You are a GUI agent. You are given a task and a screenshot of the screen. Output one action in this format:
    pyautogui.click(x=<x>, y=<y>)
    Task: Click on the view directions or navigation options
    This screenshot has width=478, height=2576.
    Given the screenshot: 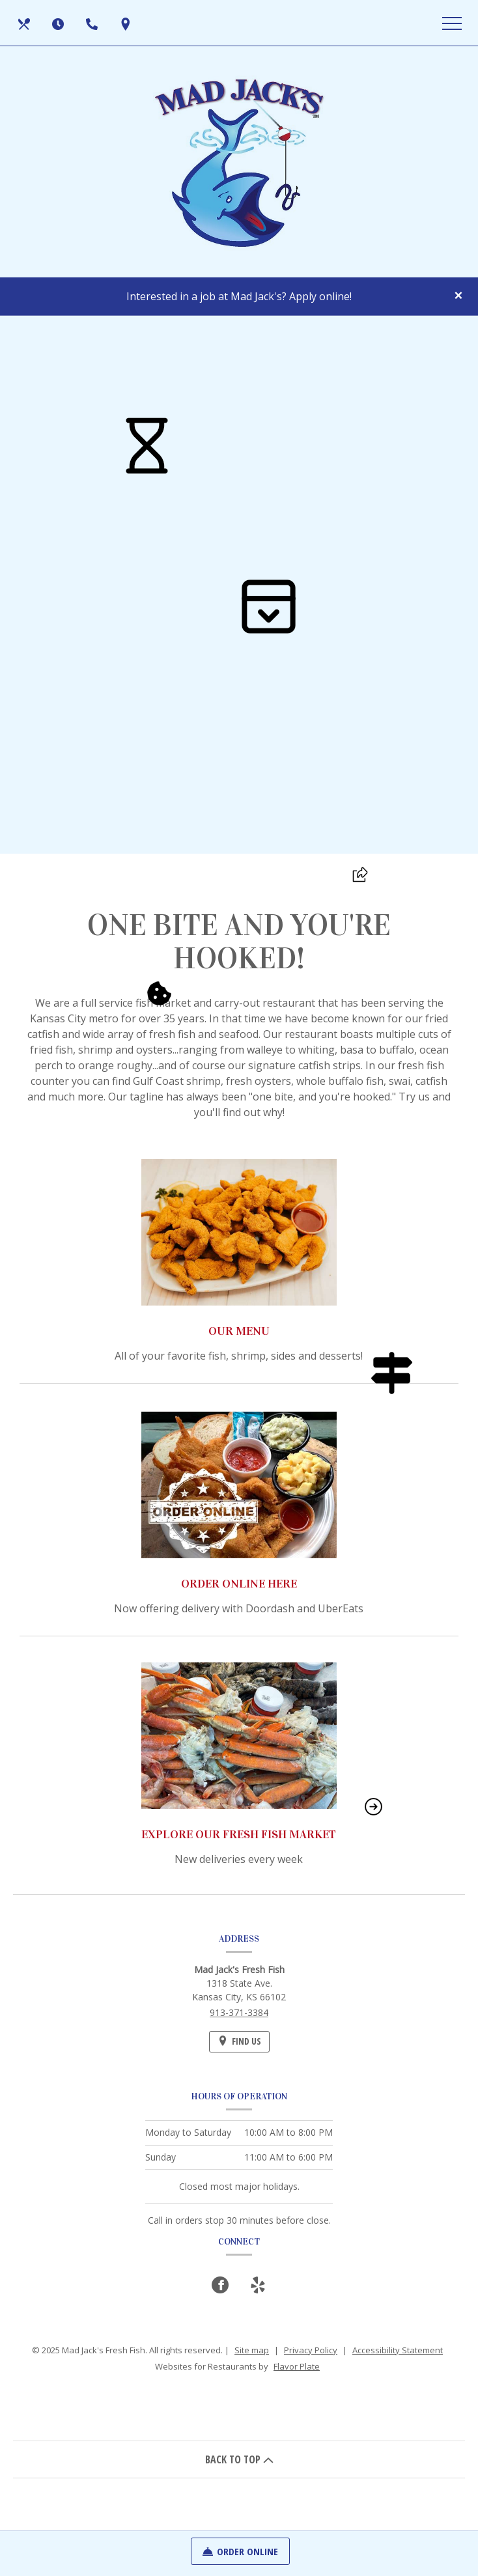 What is the action you would take?
    pyautogui.click(x=391, y=1373)
    